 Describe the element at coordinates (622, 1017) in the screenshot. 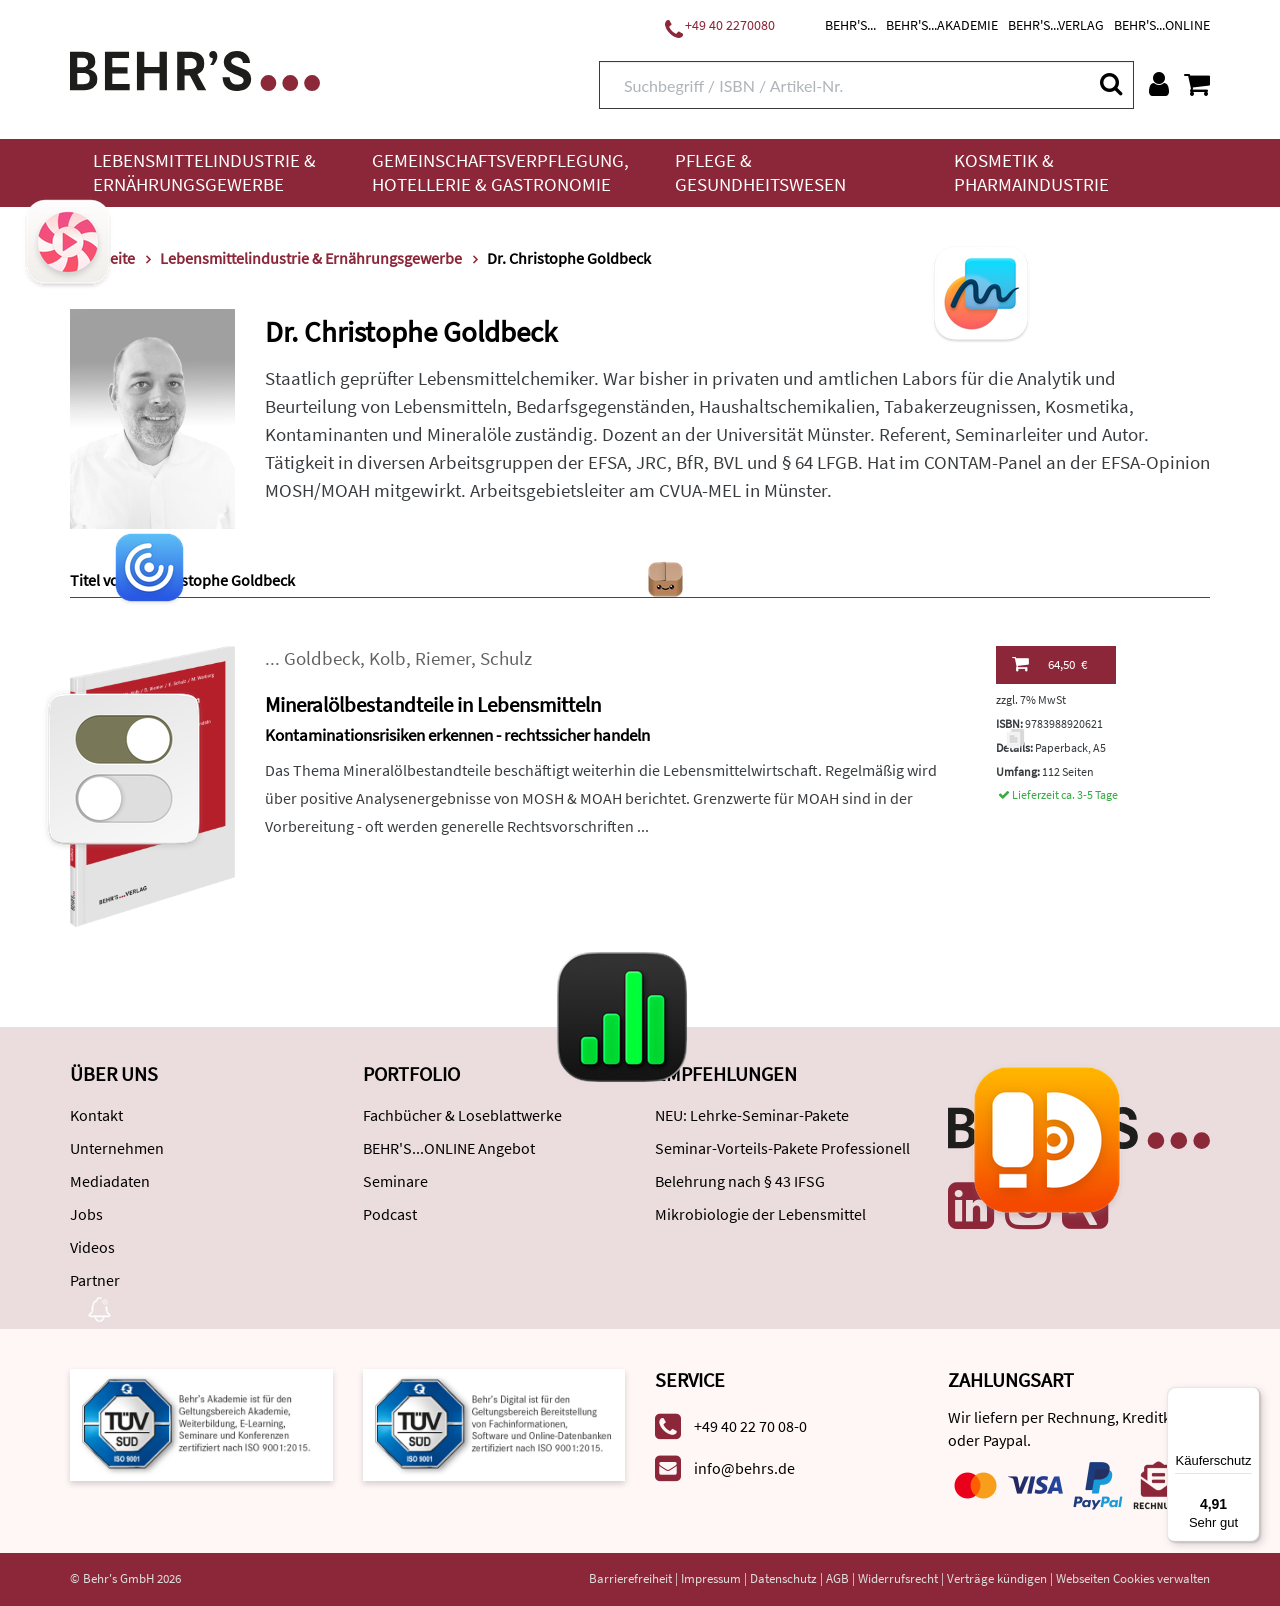

I see `open apple numbers spreadsheet app` at that location.